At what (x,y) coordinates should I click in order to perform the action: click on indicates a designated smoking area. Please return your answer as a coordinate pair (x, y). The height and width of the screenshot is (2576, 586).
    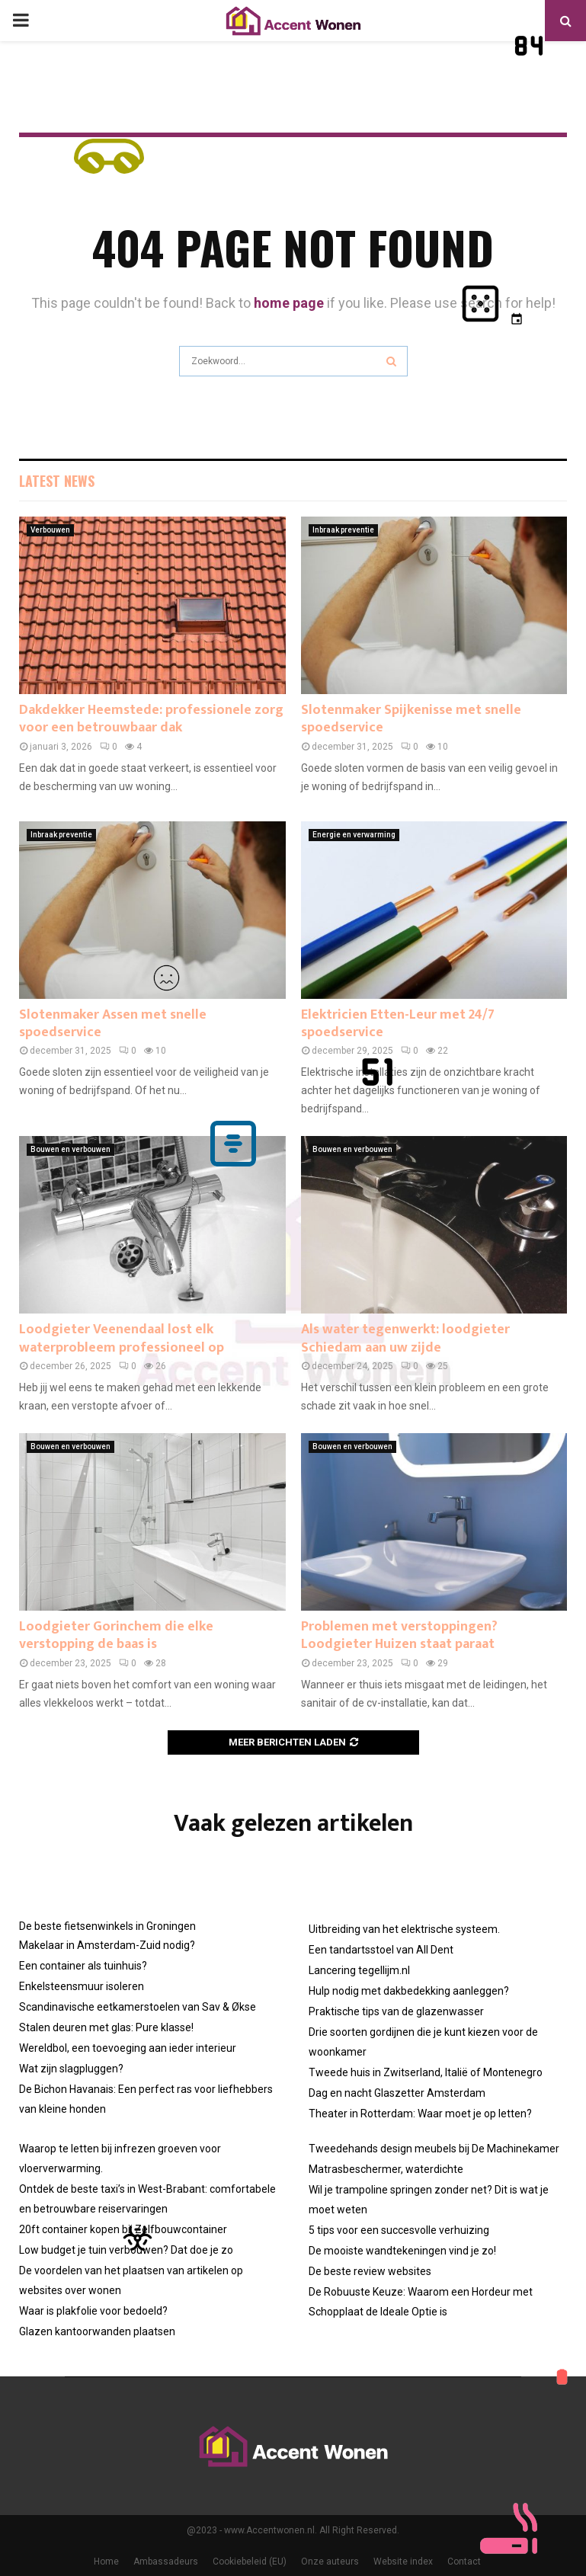
    Looking at the image, I should click on (508, 2528).